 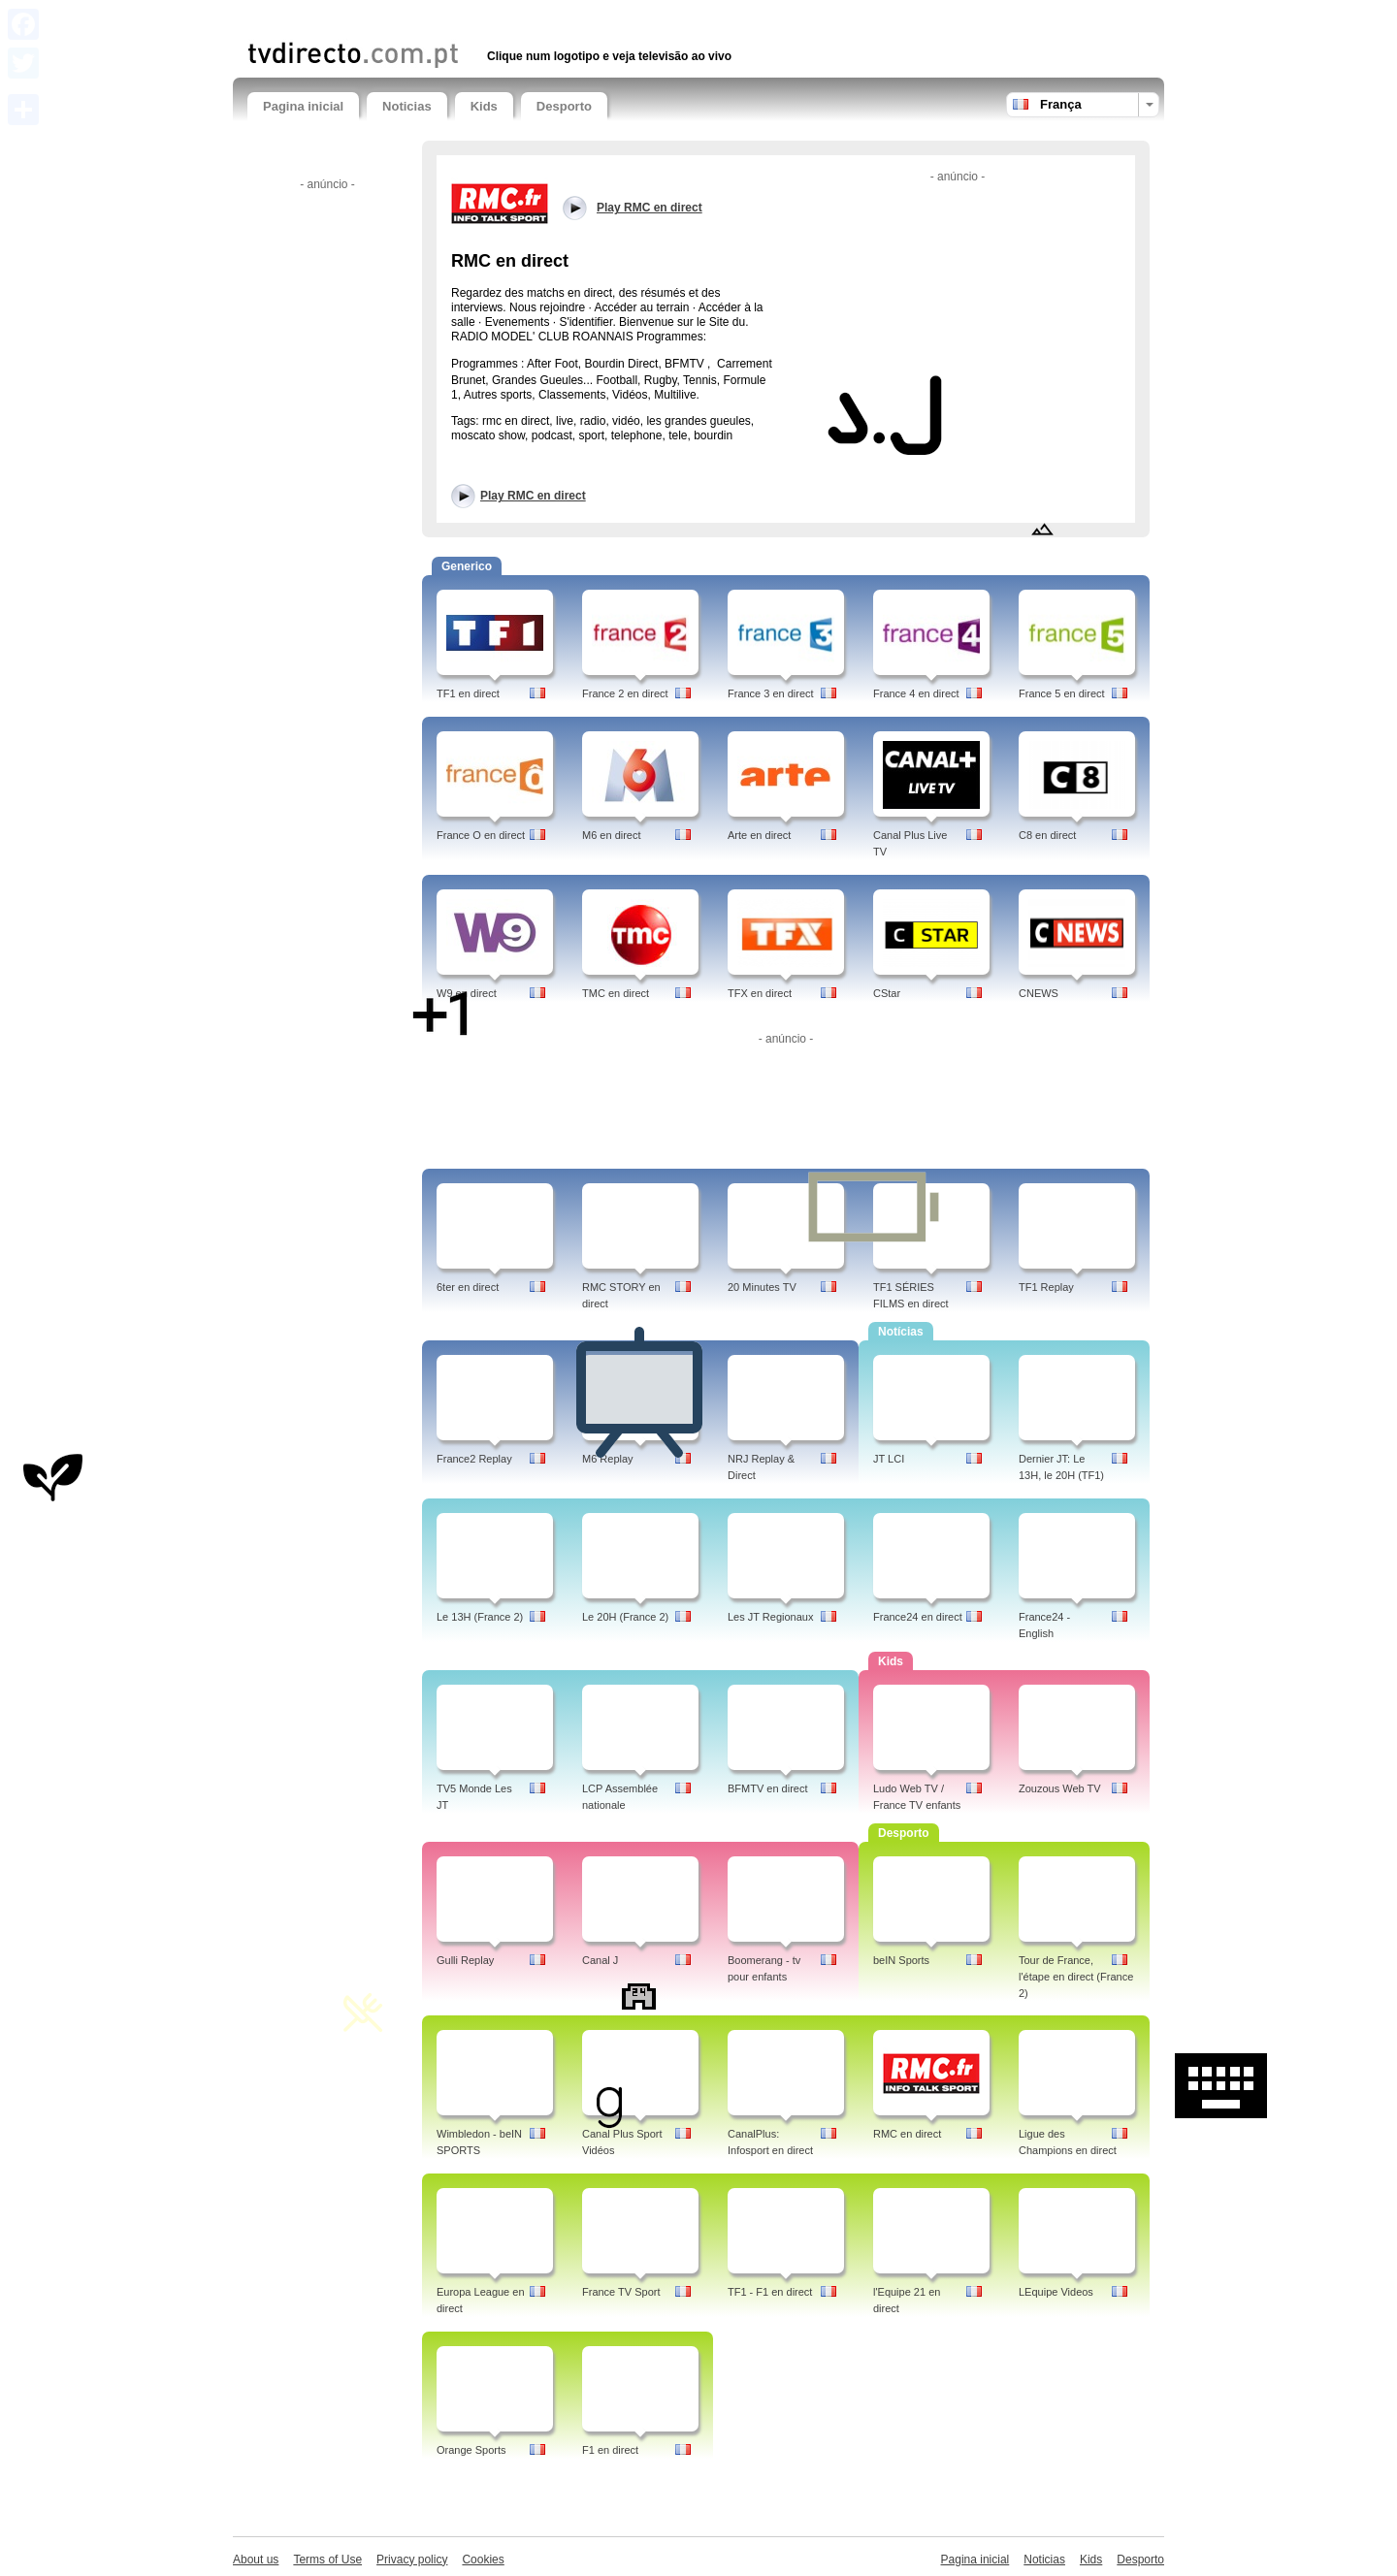 I want to click on apply a landscape or mountains photo filter, so click(x=1042, y=529).